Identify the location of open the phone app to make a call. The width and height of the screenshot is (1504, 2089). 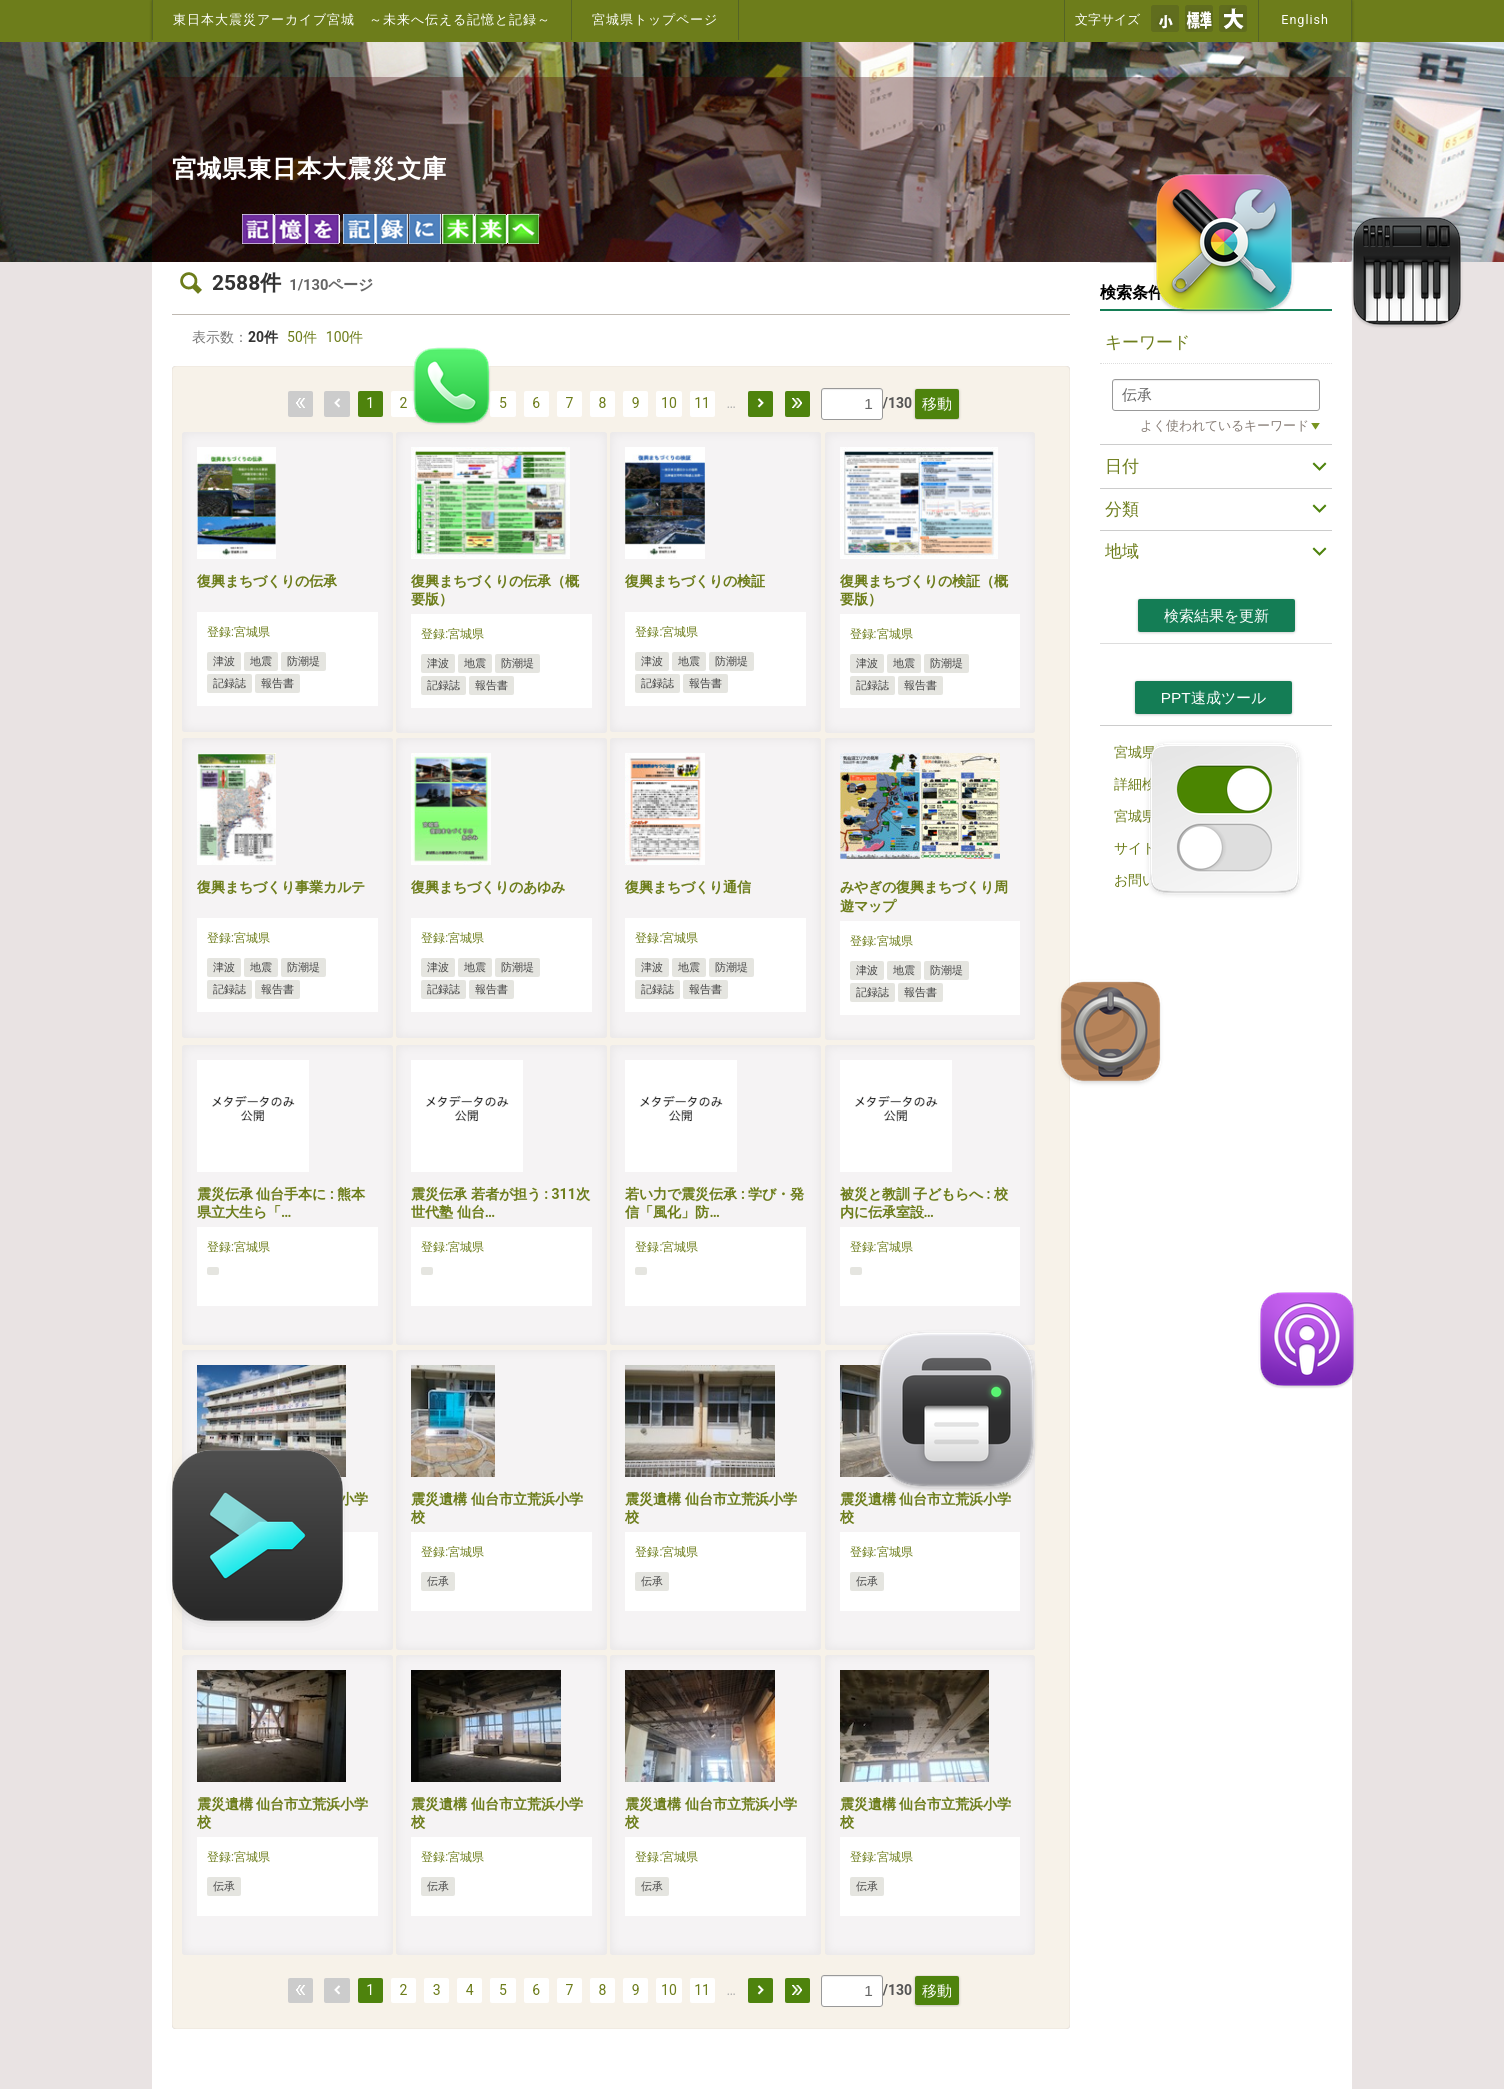
(451, 385).